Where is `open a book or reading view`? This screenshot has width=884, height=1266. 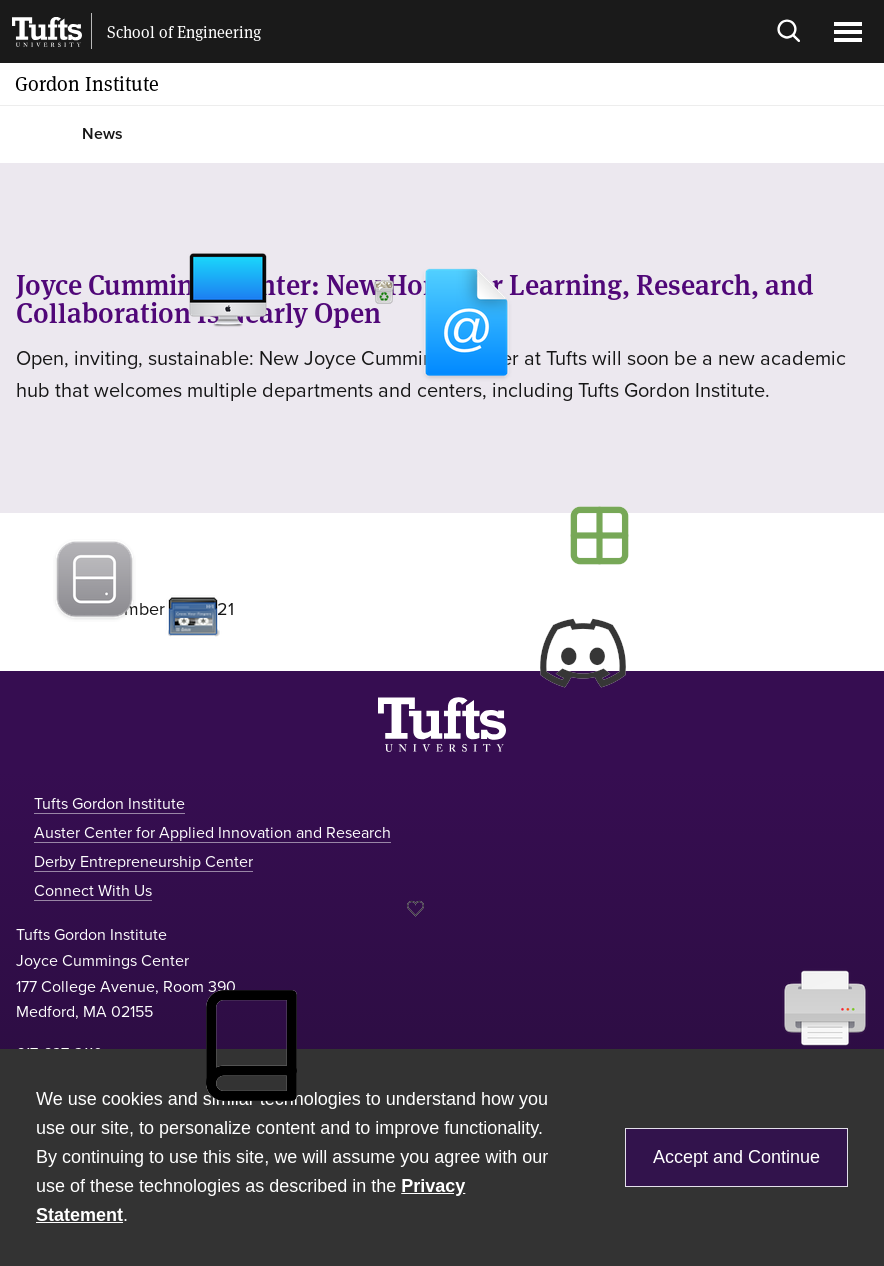 open a book or reading view is located at coordinates (251, 1045).